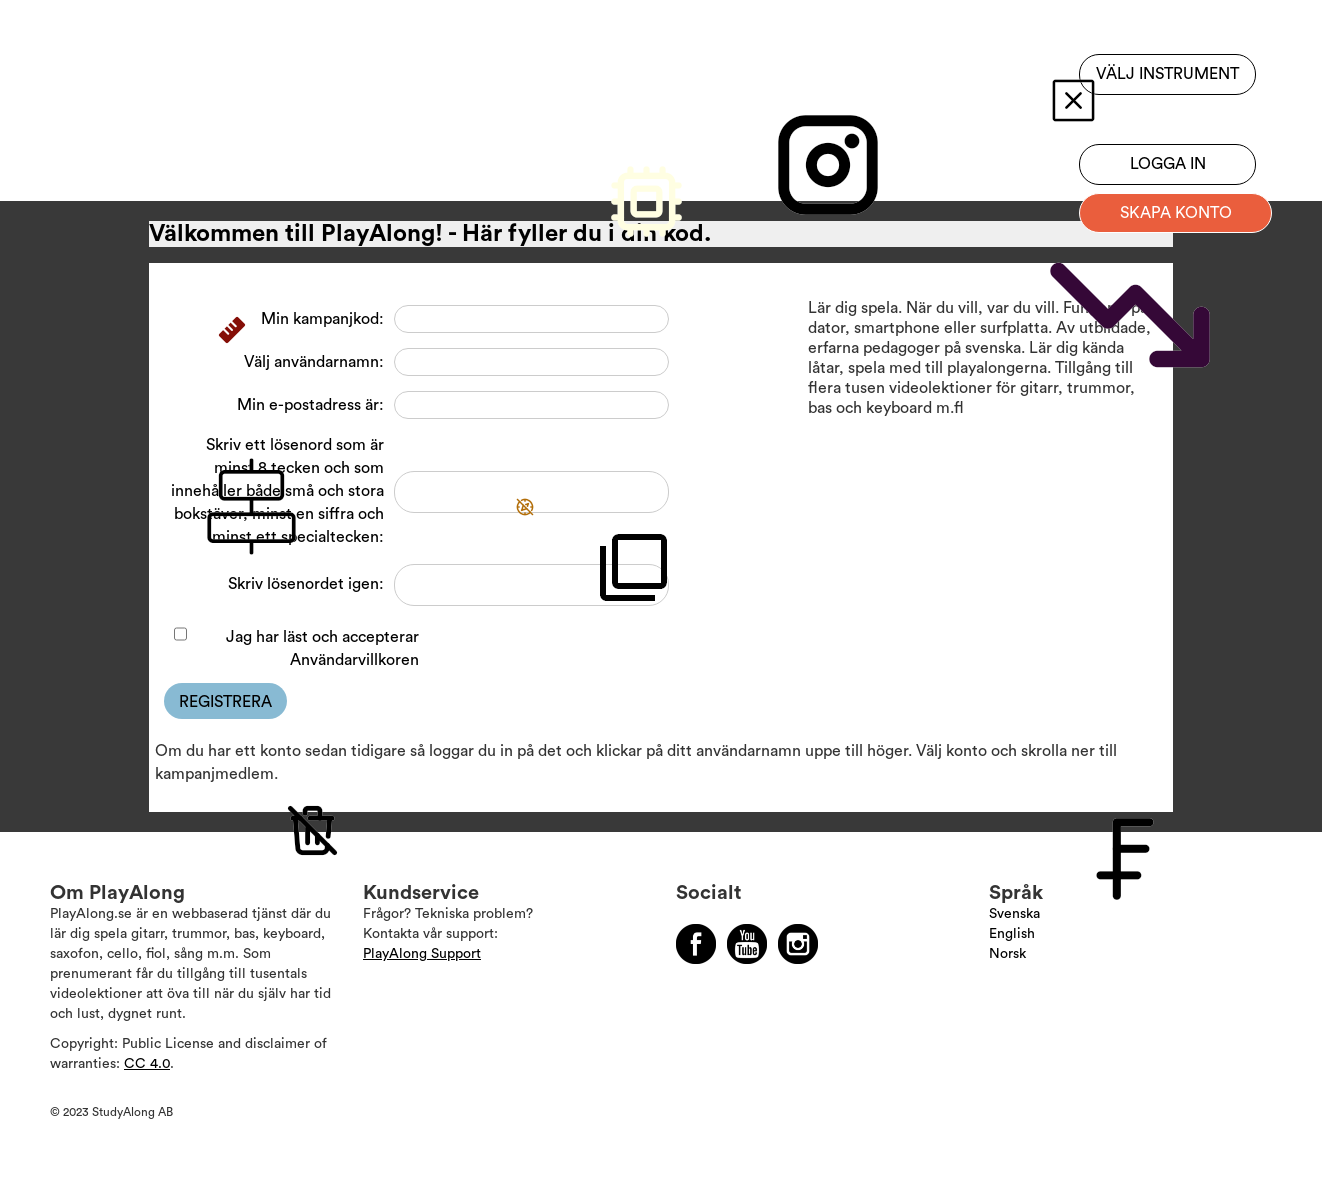  Describe the element at coordinates (1073, 100) in the screenshot. I see `close or dismiss a dialog box` at that location.